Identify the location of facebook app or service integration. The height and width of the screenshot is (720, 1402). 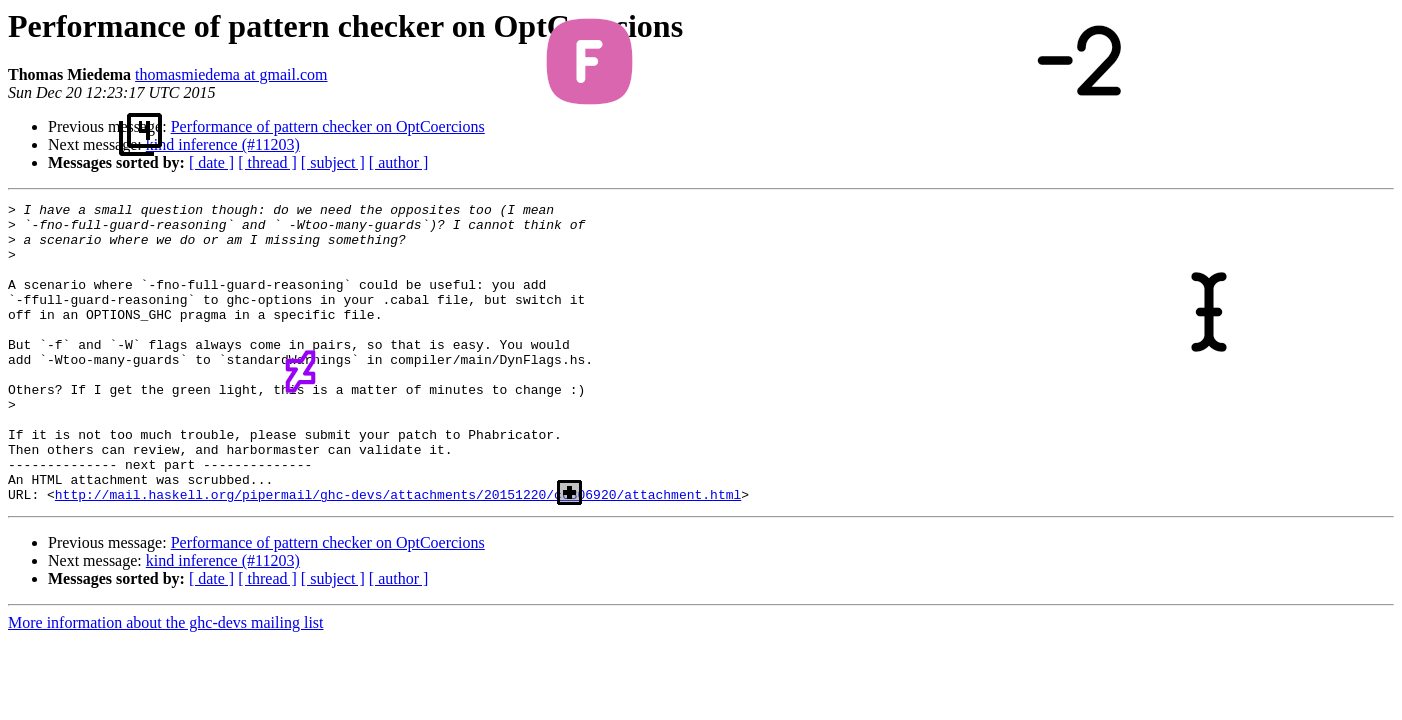
(589, 61).